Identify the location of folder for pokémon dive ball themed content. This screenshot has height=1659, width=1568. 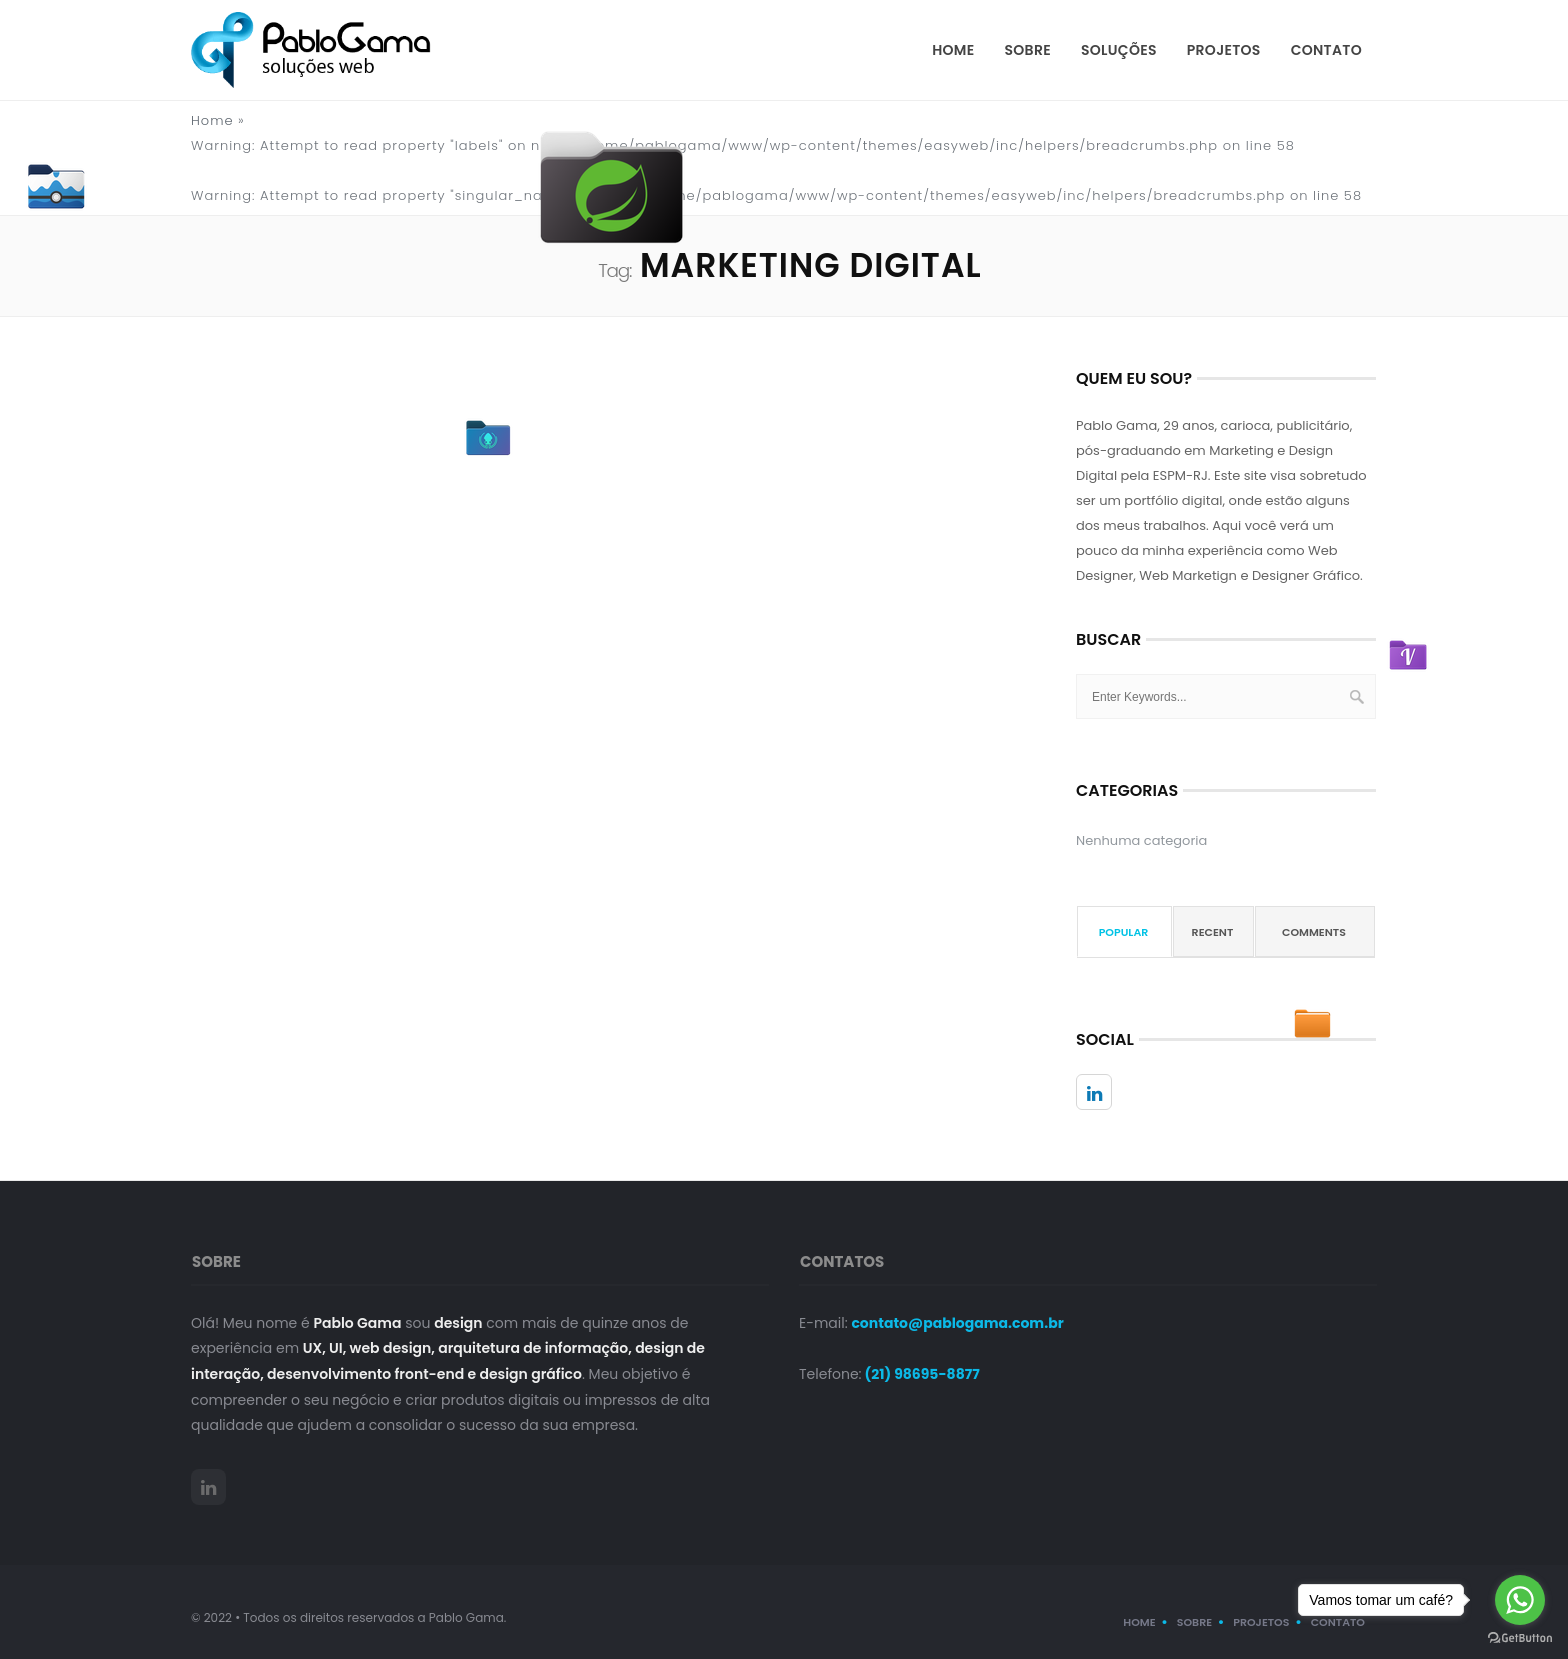
(56, 188).